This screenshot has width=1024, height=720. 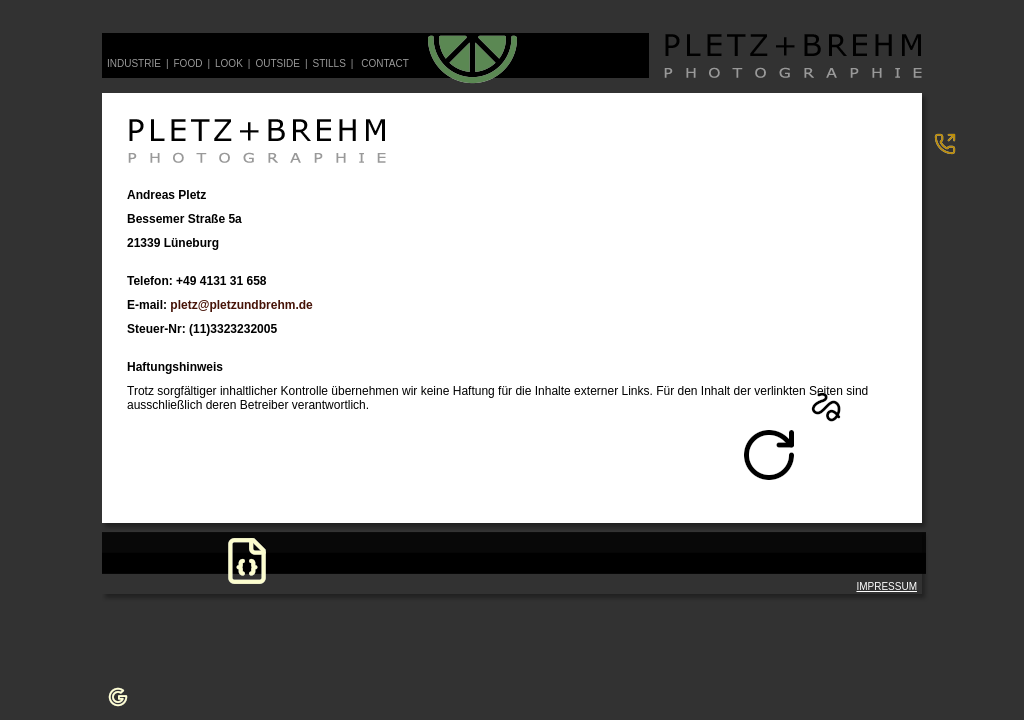 What do you see at coordinates (472, 52) in the screenshot?
I see `indicates citrus or fruit-related content` at bounding box center [472, 52].